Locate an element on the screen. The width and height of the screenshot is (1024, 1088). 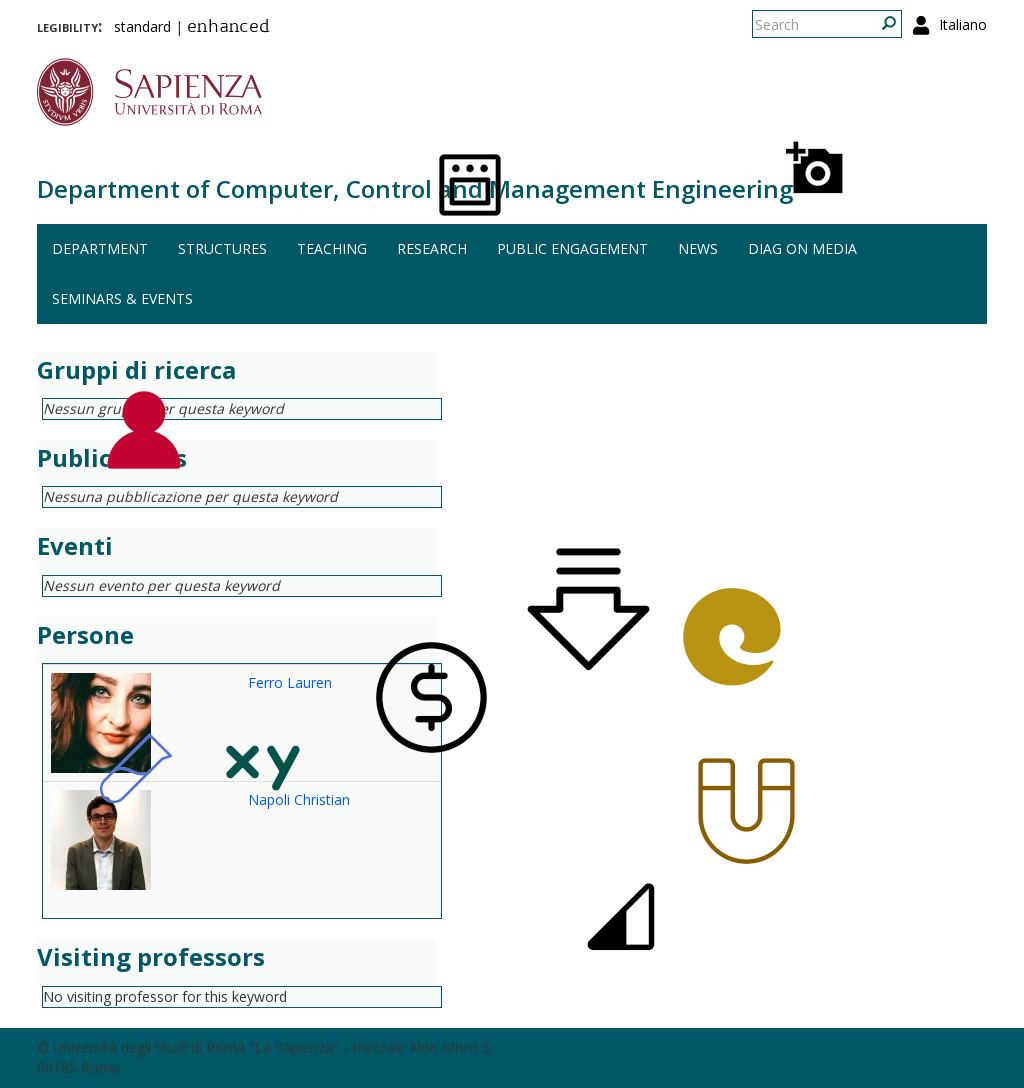
indicates medium cellular signal strength is located at coordinates (626, 919).